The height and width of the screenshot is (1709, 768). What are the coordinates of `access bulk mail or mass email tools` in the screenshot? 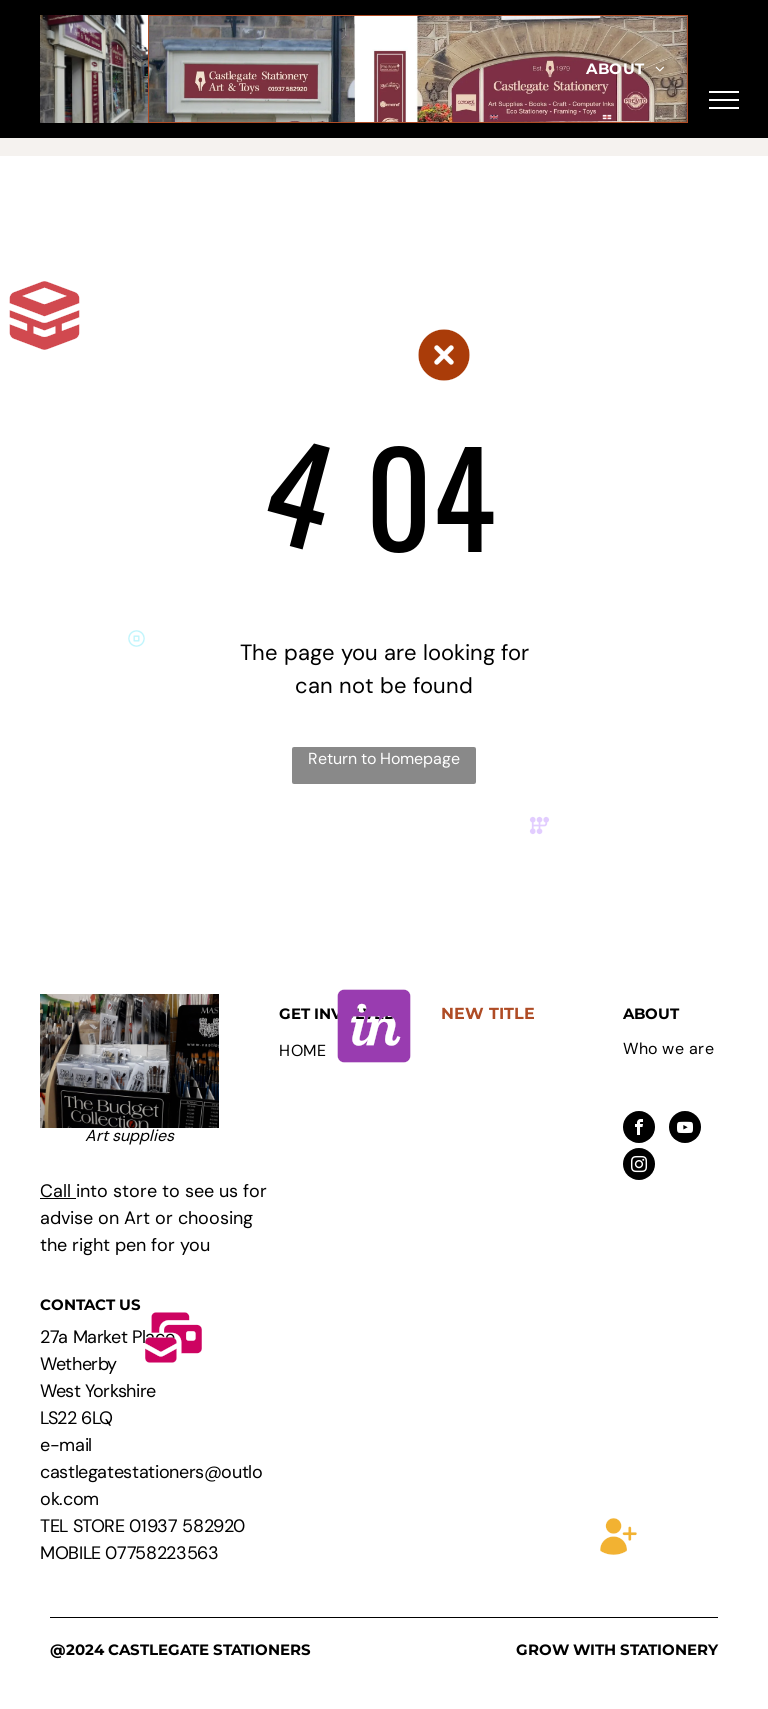 It's located at (173, 1337).